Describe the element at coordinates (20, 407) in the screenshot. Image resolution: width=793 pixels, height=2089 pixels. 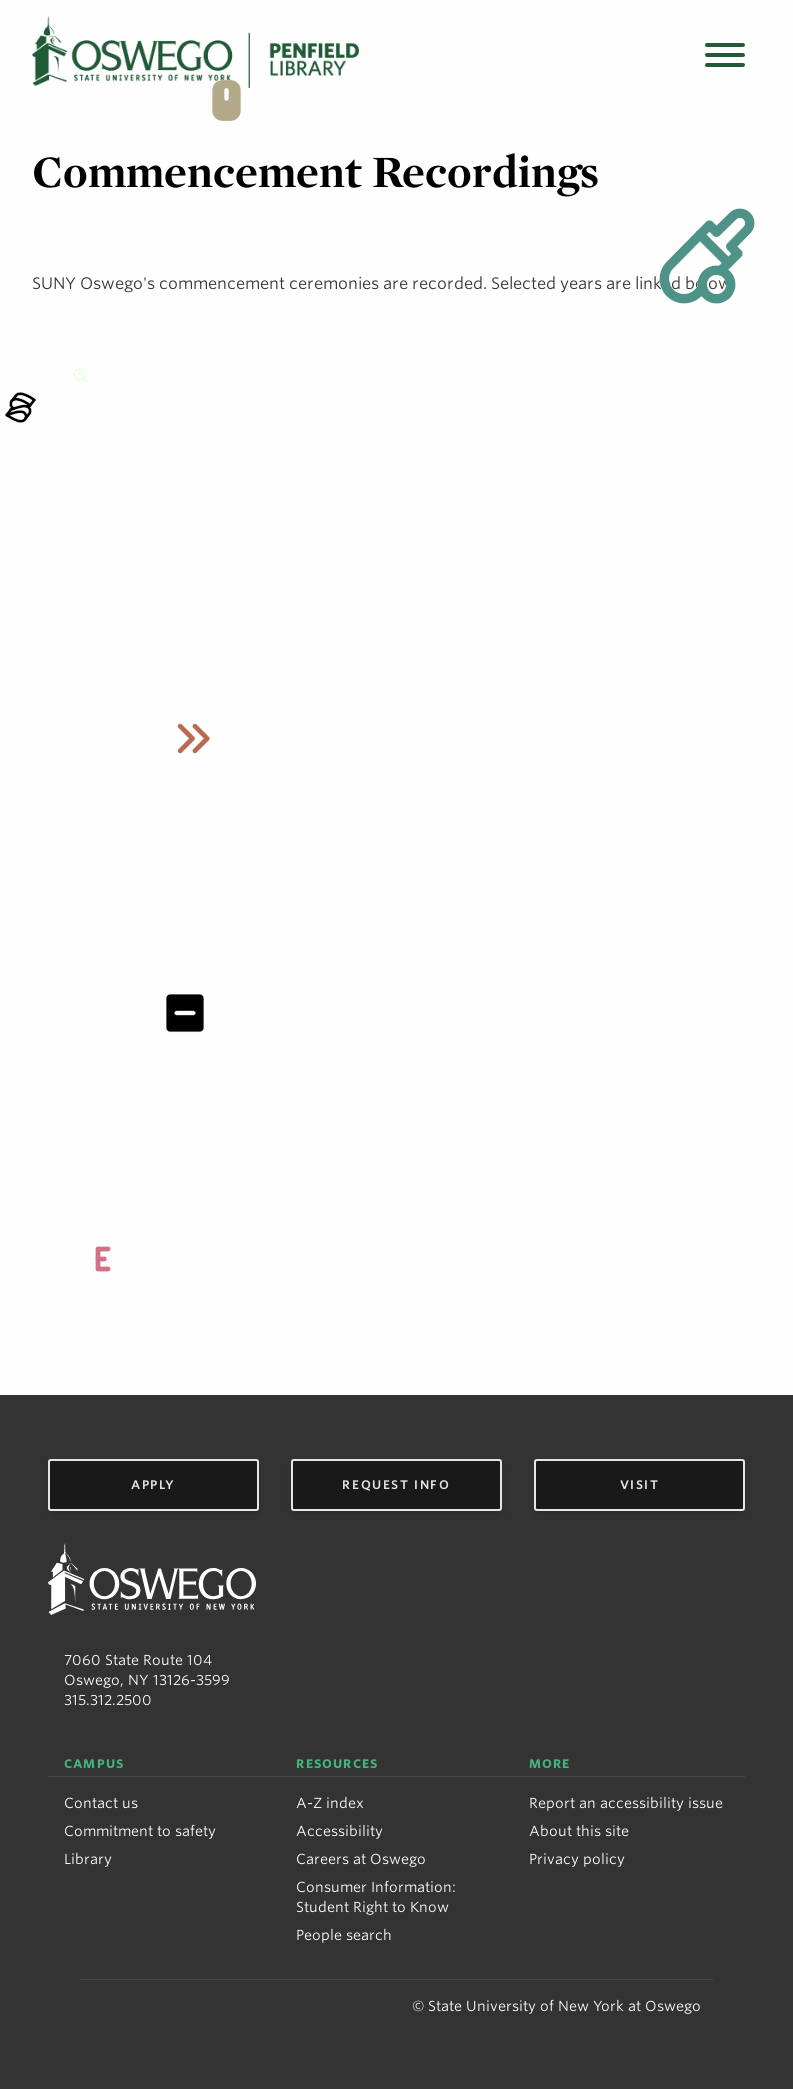
I see `link to SolidJS framework documentation` at that location.